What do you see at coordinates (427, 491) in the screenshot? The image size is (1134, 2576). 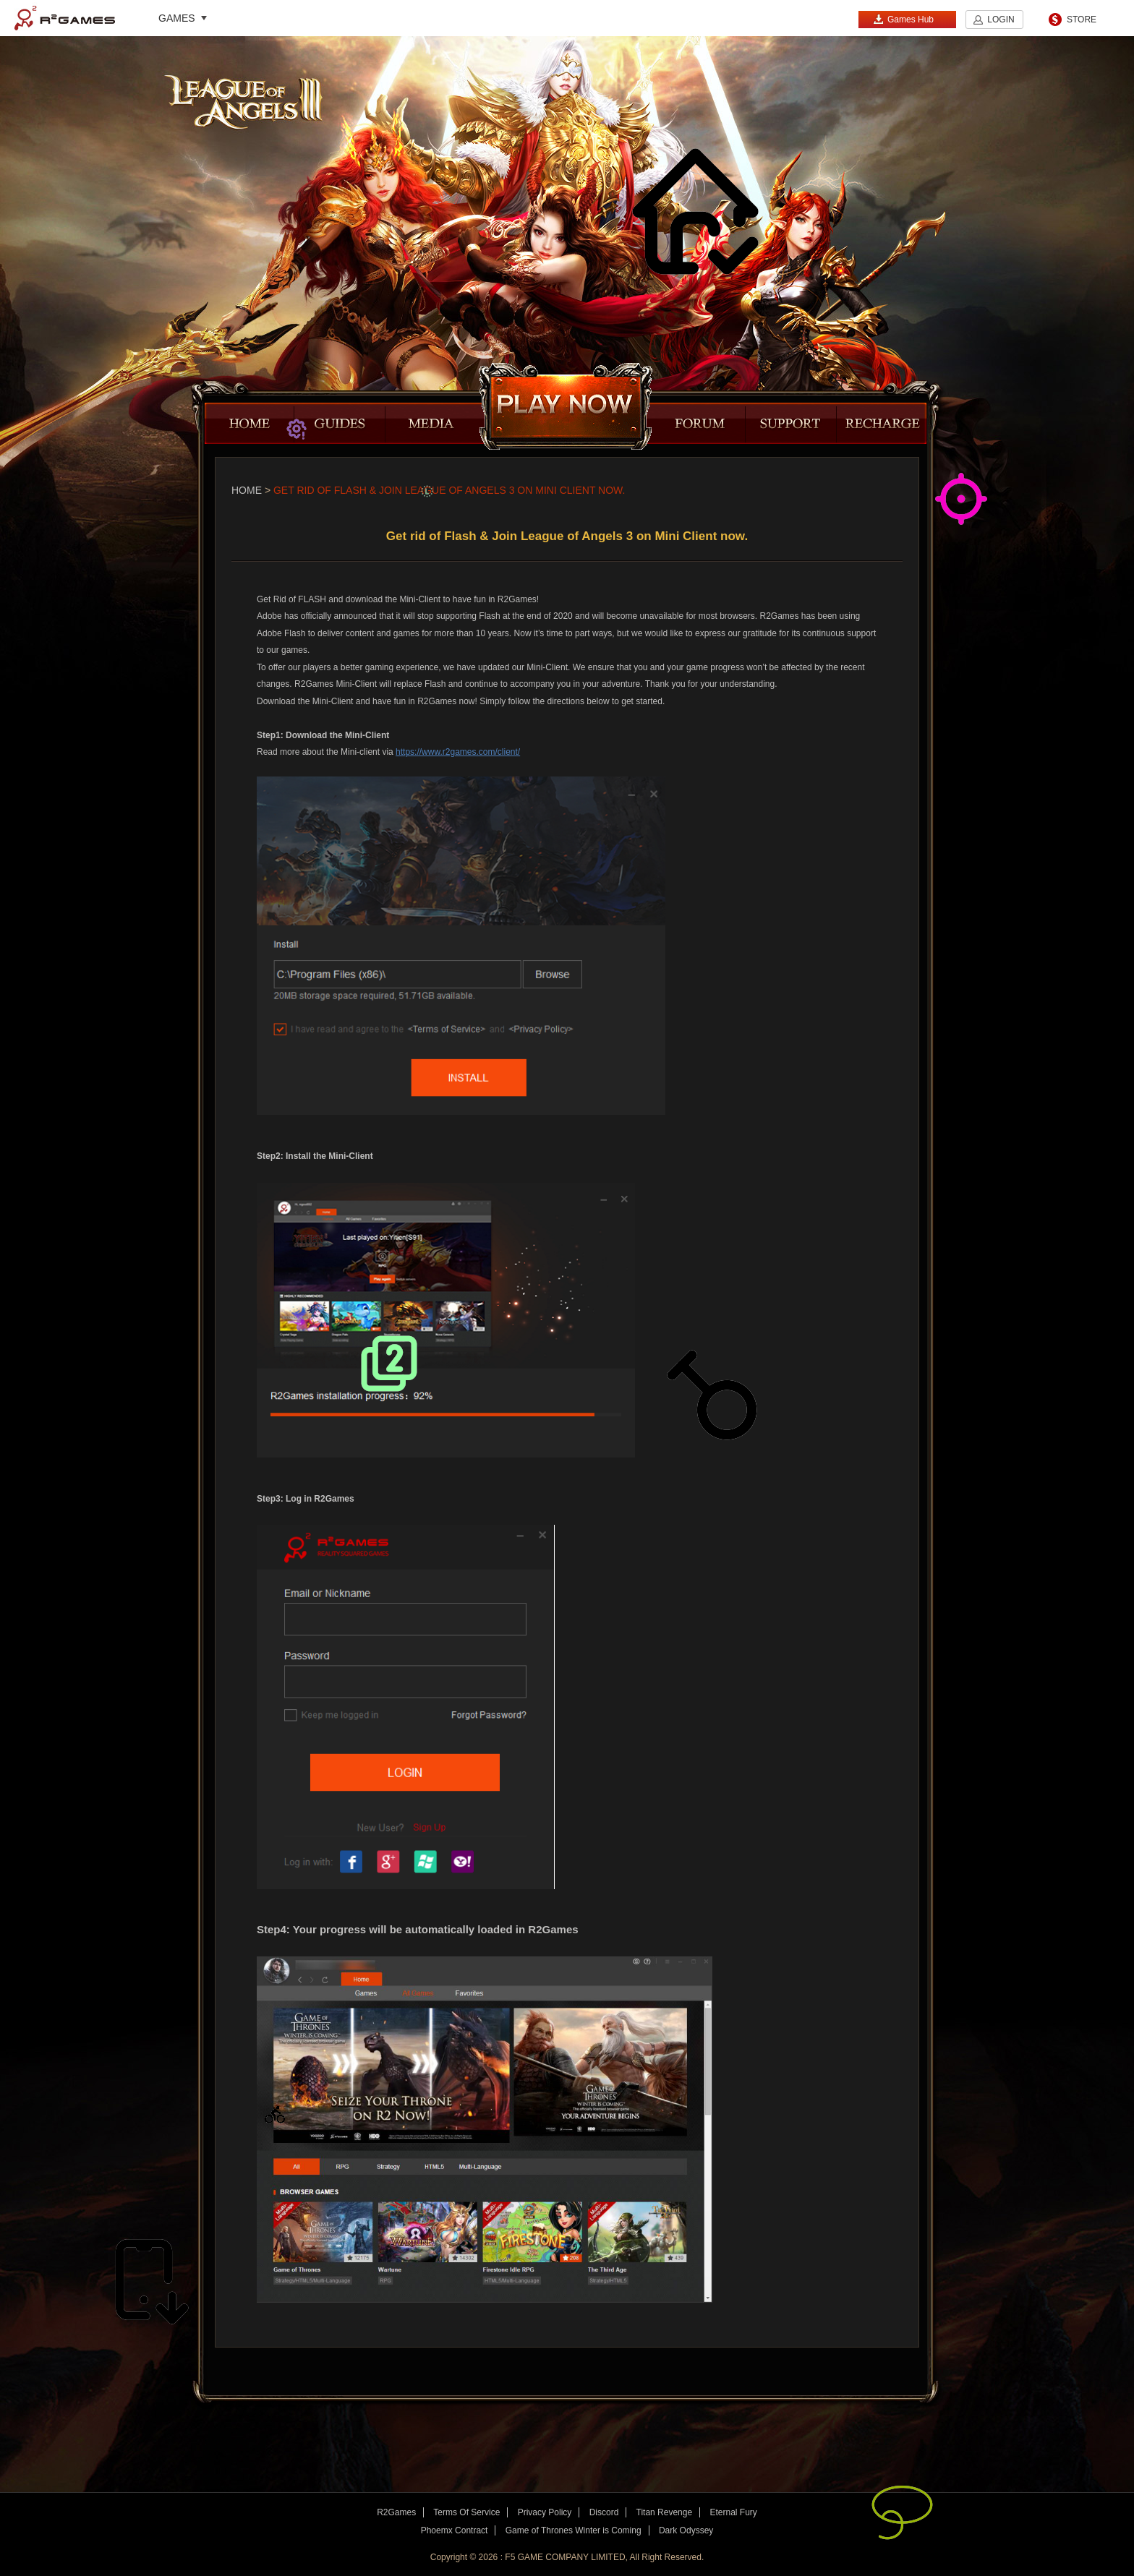 I see `indicates a loading or processing state` at bounding box center [427, 491].